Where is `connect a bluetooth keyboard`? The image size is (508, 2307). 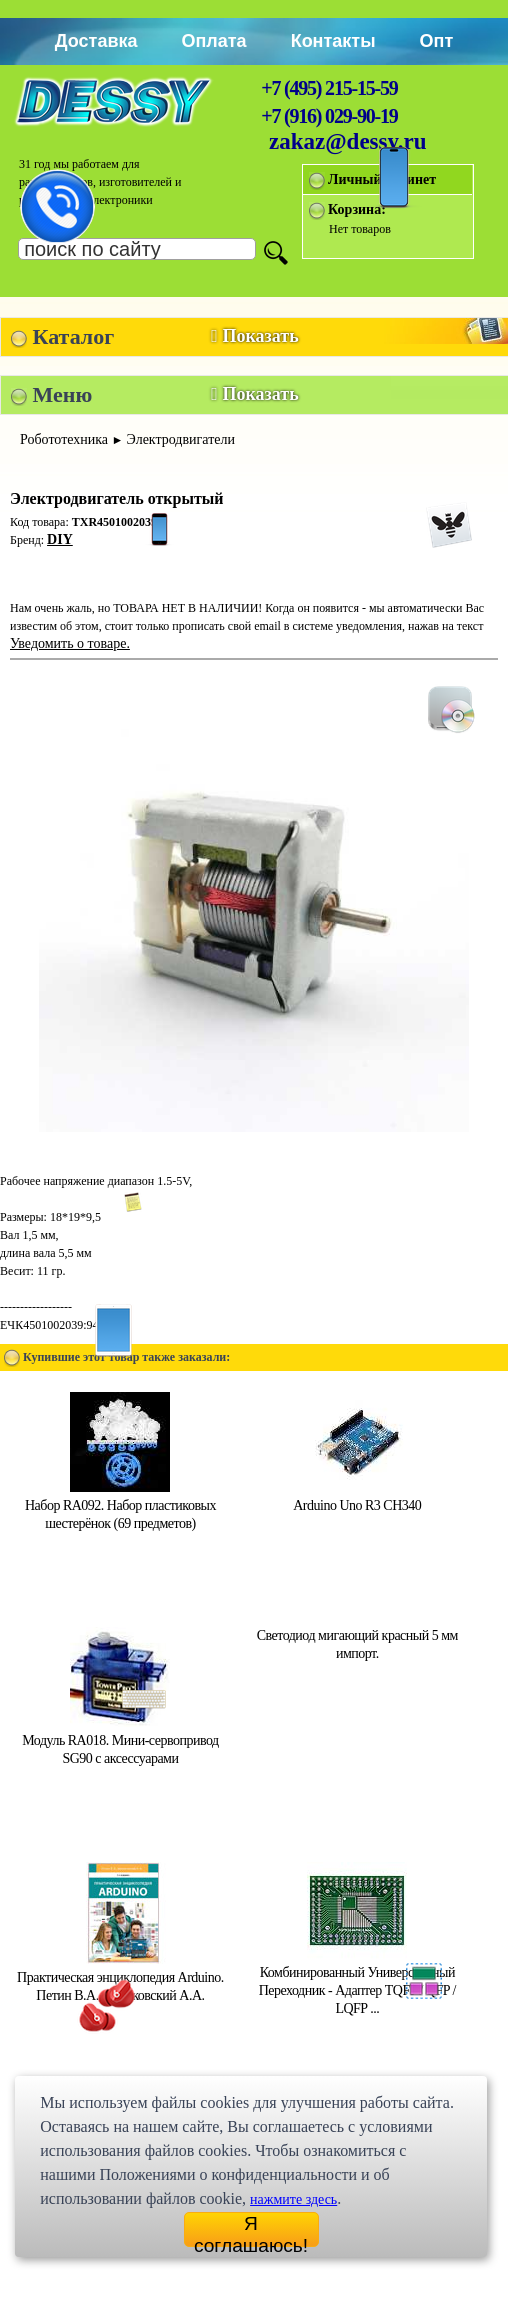
connect a bluetooth keyboard is located at coordinates (144, 1699).